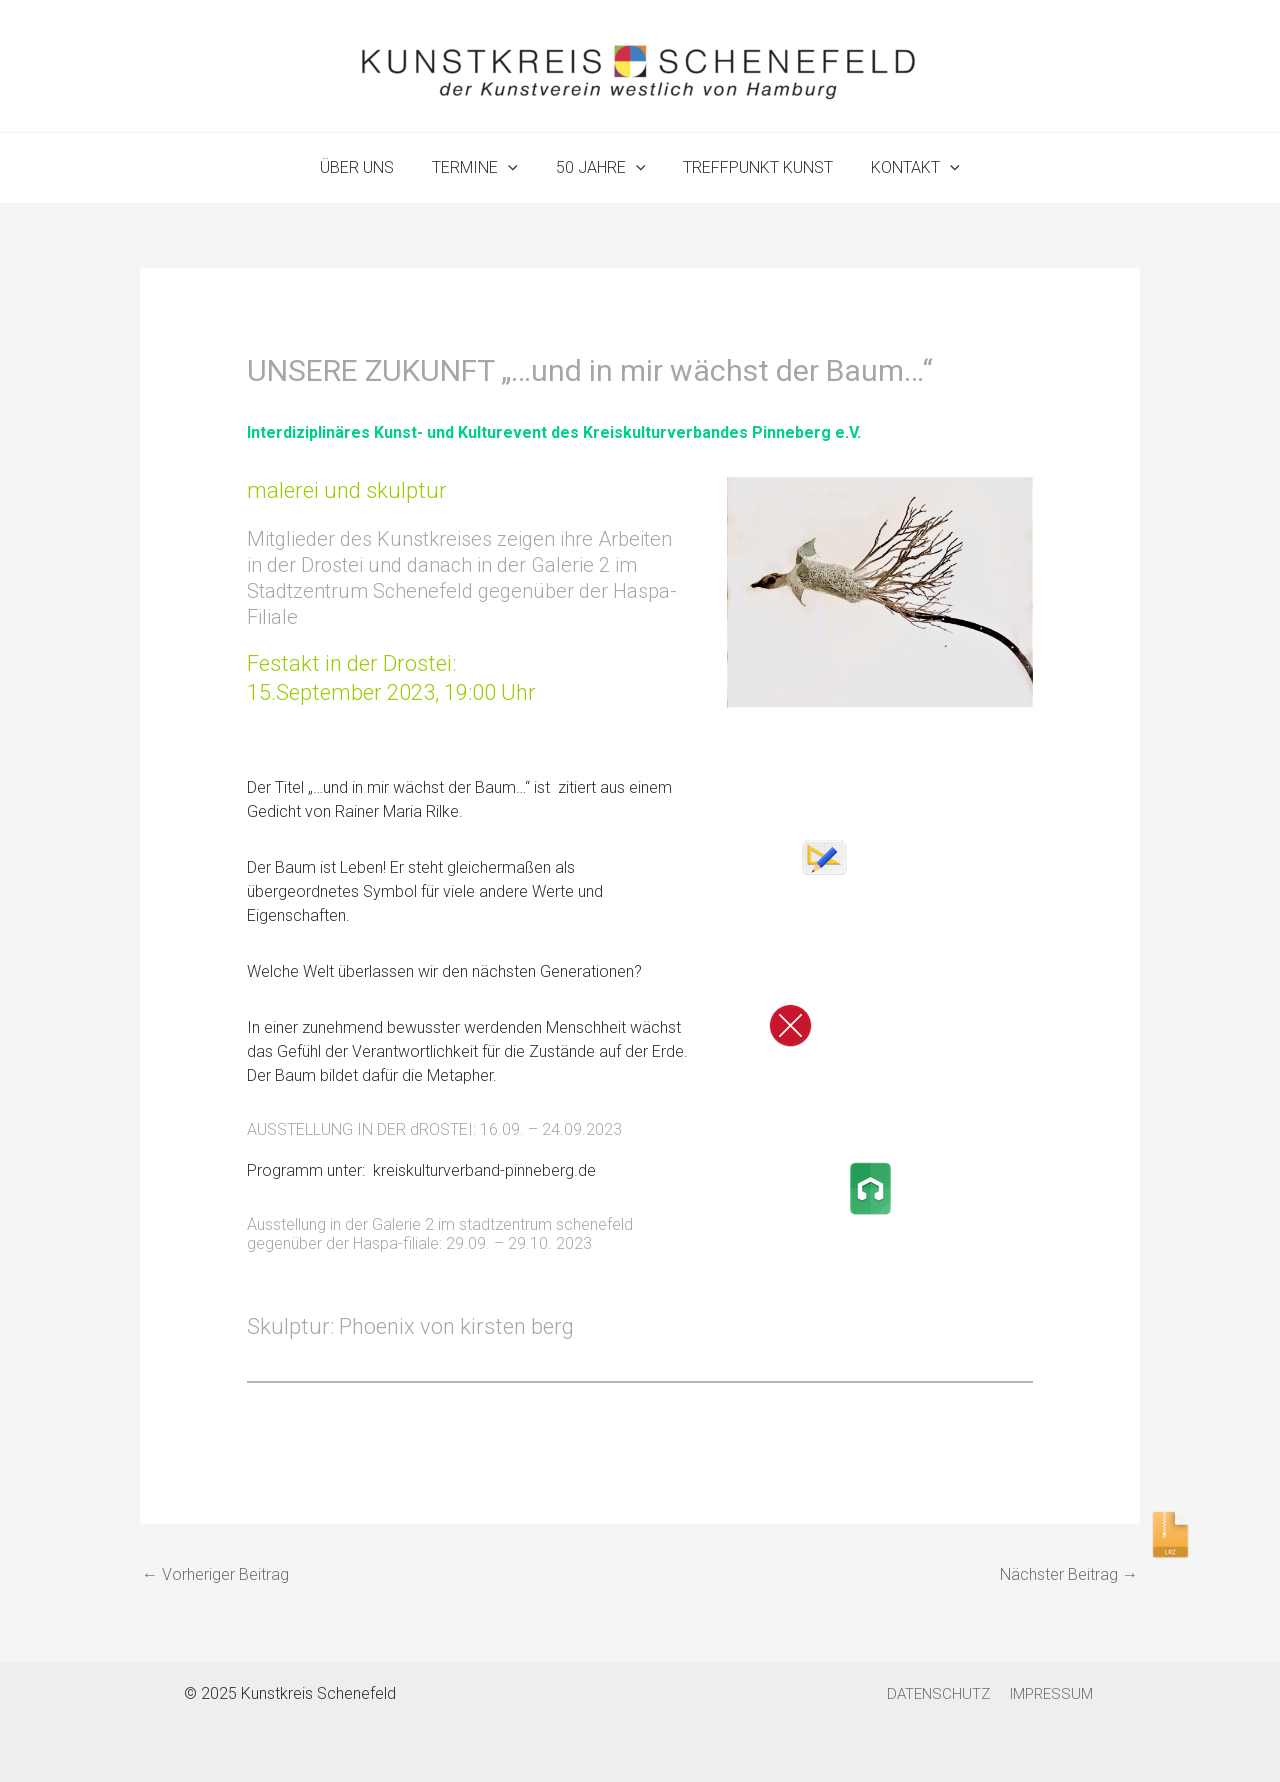 The width and height of the screenshot is (1280, 1782). What do you see at coordinates (870, 1188) in the screenshot?
I see `an LMMS music project file` at bounding box center [870, 1188].